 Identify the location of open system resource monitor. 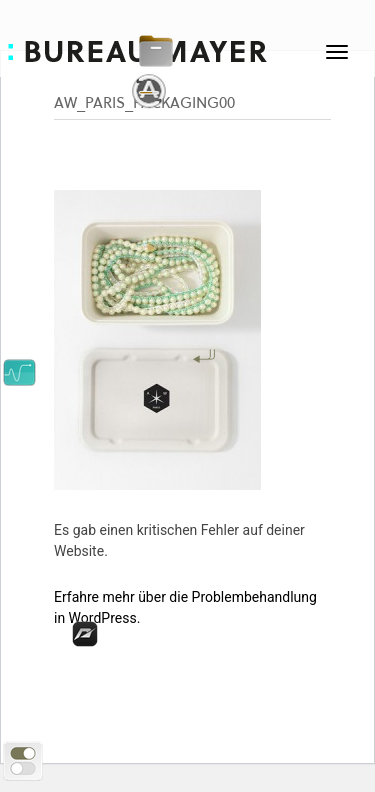
(19, 372).